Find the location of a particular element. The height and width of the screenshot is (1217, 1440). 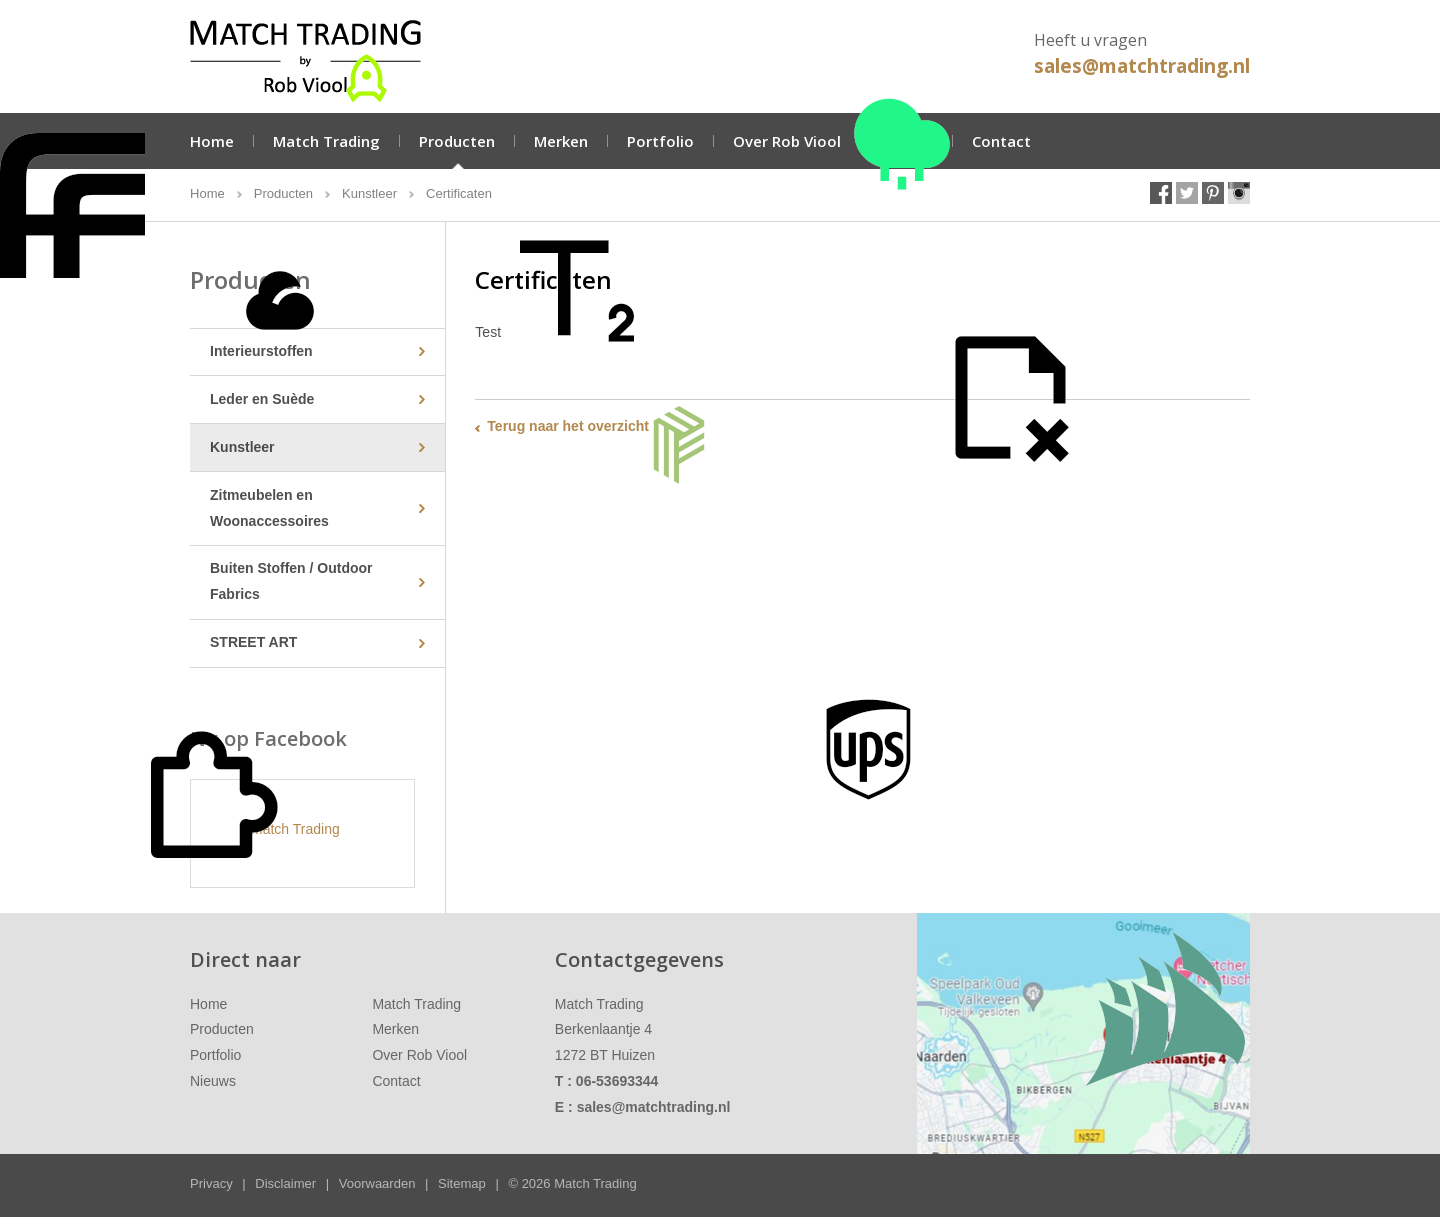

link to Pusher real-time messaging services is located at coordinates (679, 445).